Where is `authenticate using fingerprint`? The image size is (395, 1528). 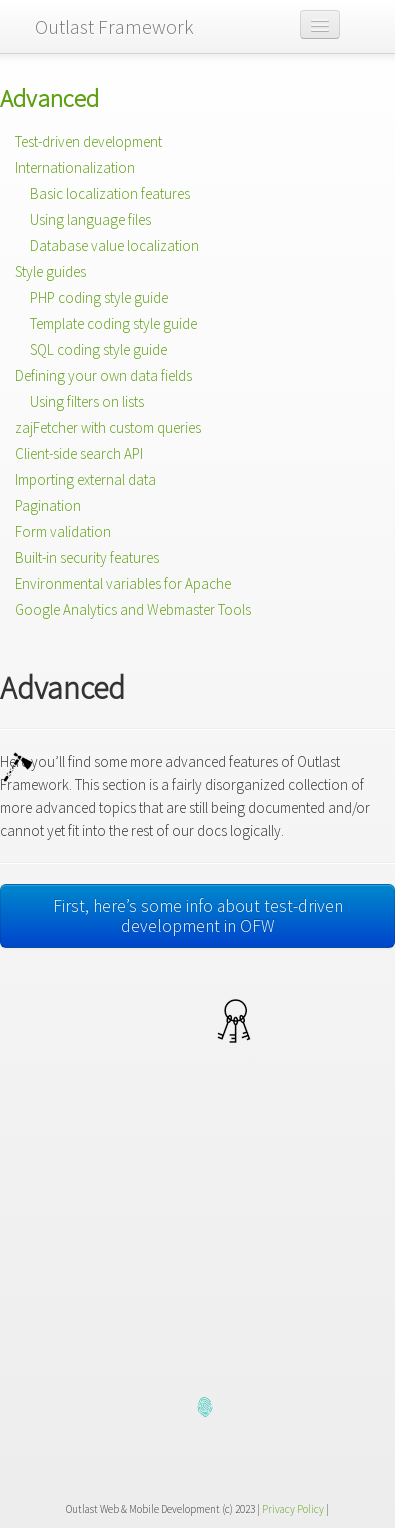
authenticate using fingerprint is located at coordinates (205, 1407).